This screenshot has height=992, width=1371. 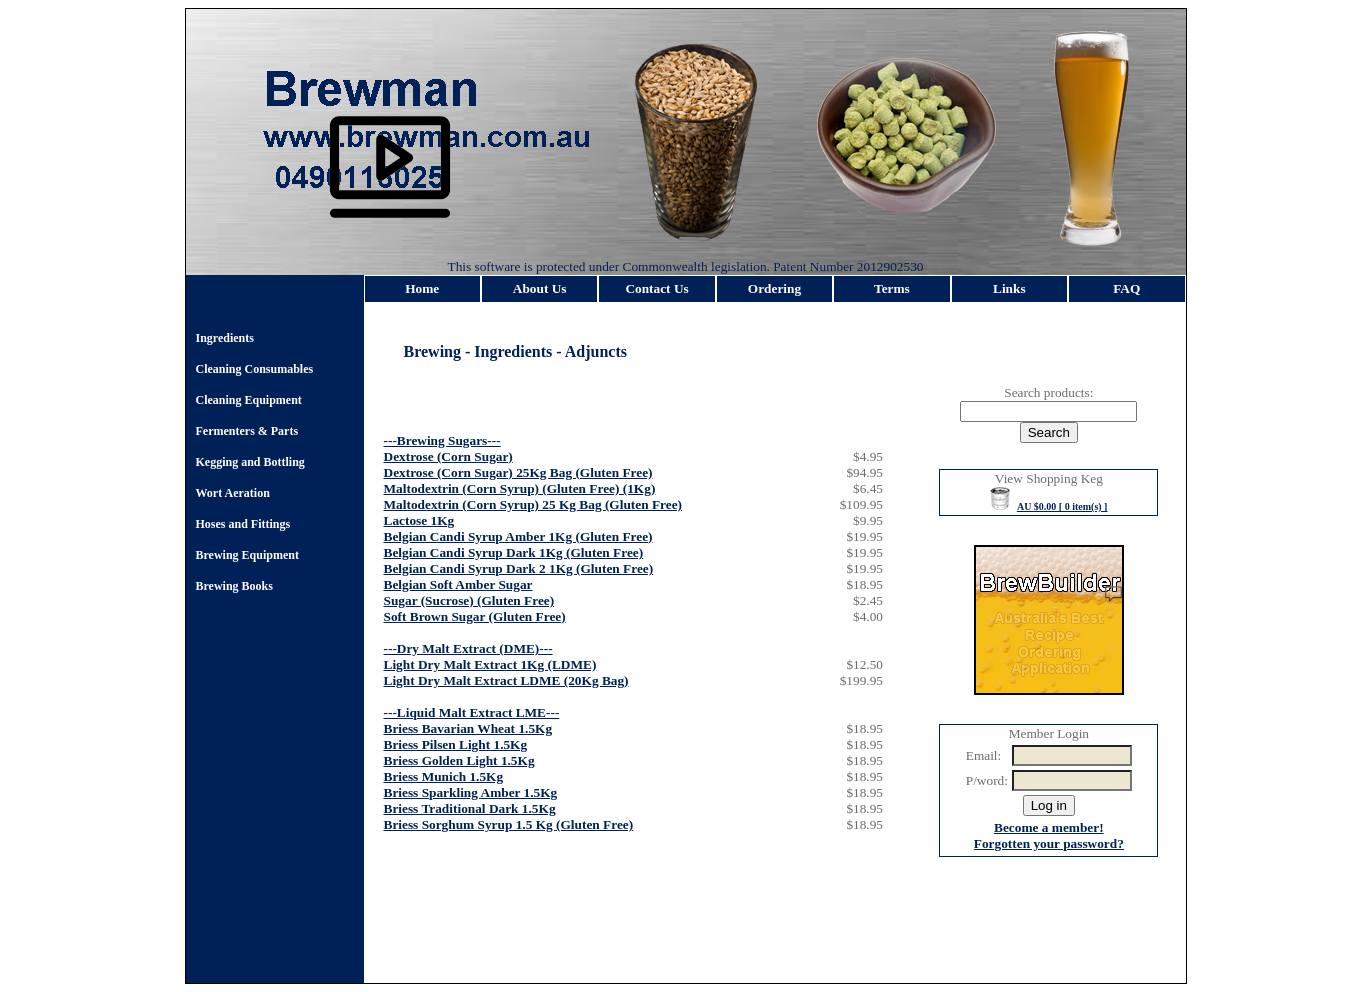 What do you see at coordinates (1113, 593) in the screenshot?
I see `open comments section` at bounding box center [1113, 593].